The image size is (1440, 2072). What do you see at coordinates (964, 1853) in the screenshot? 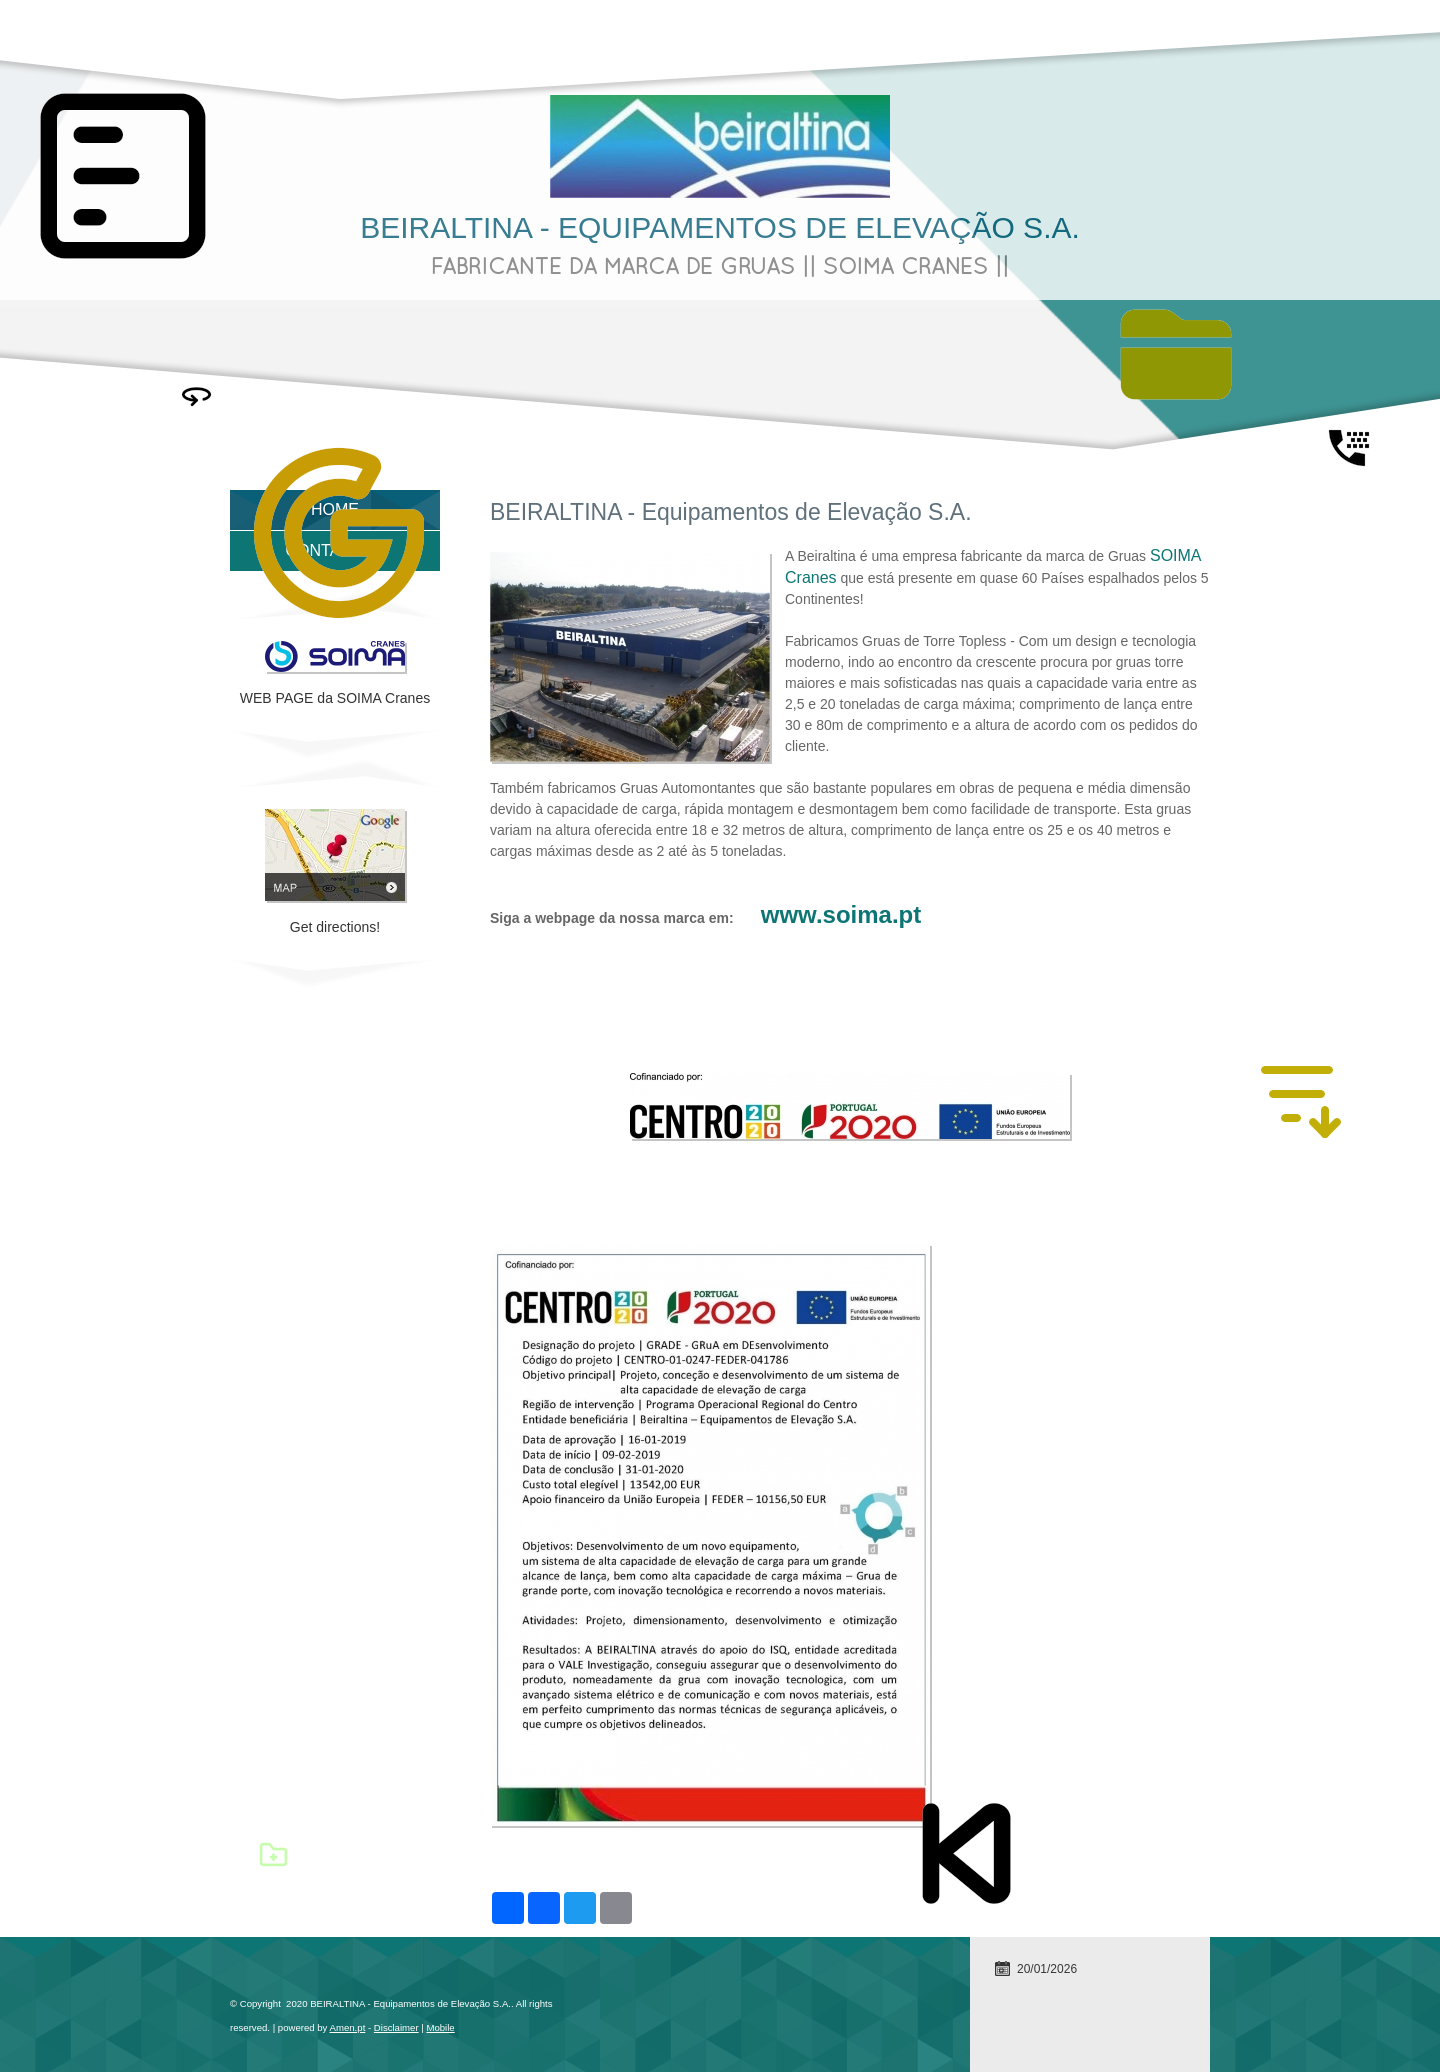
I see `skip to previous track` at bounding box center [964, 1853].